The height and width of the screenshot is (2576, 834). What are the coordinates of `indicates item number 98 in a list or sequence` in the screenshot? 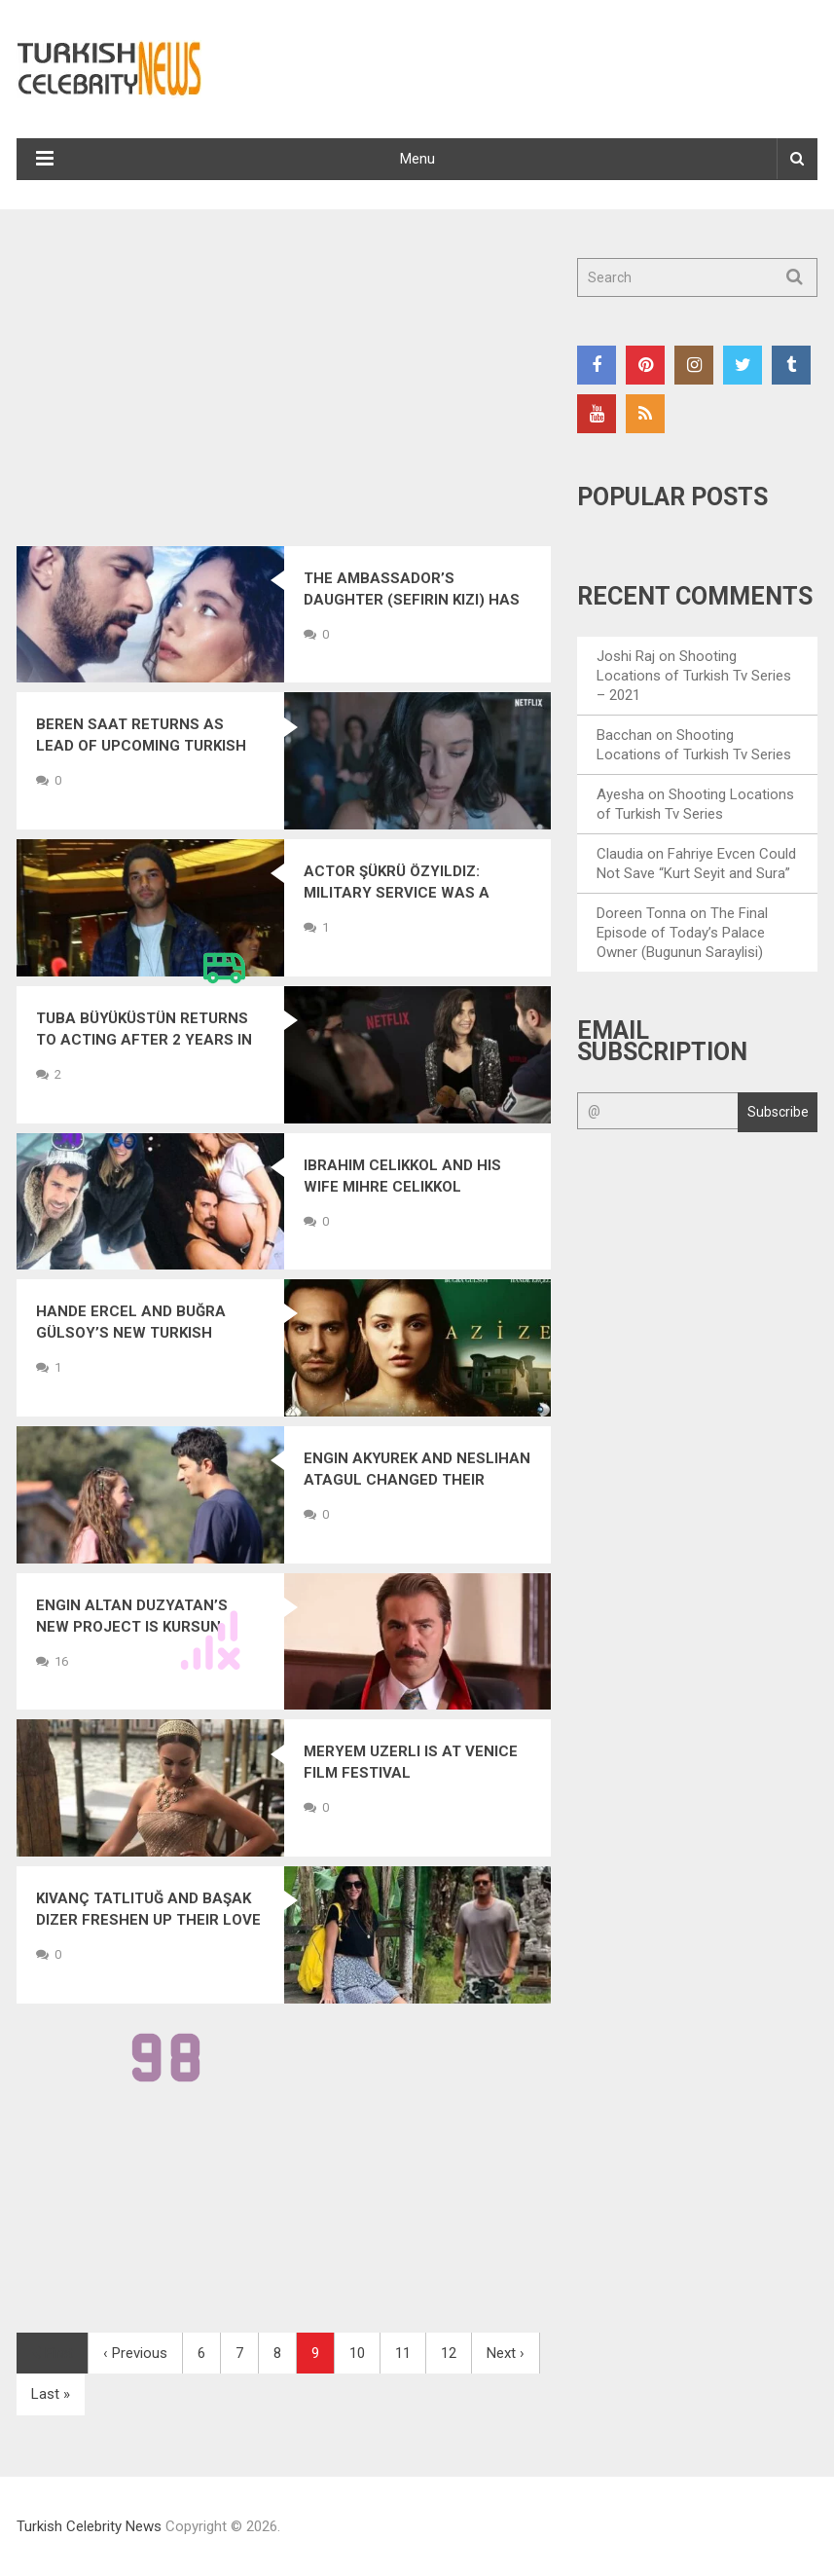 It's located at (165, 2057).